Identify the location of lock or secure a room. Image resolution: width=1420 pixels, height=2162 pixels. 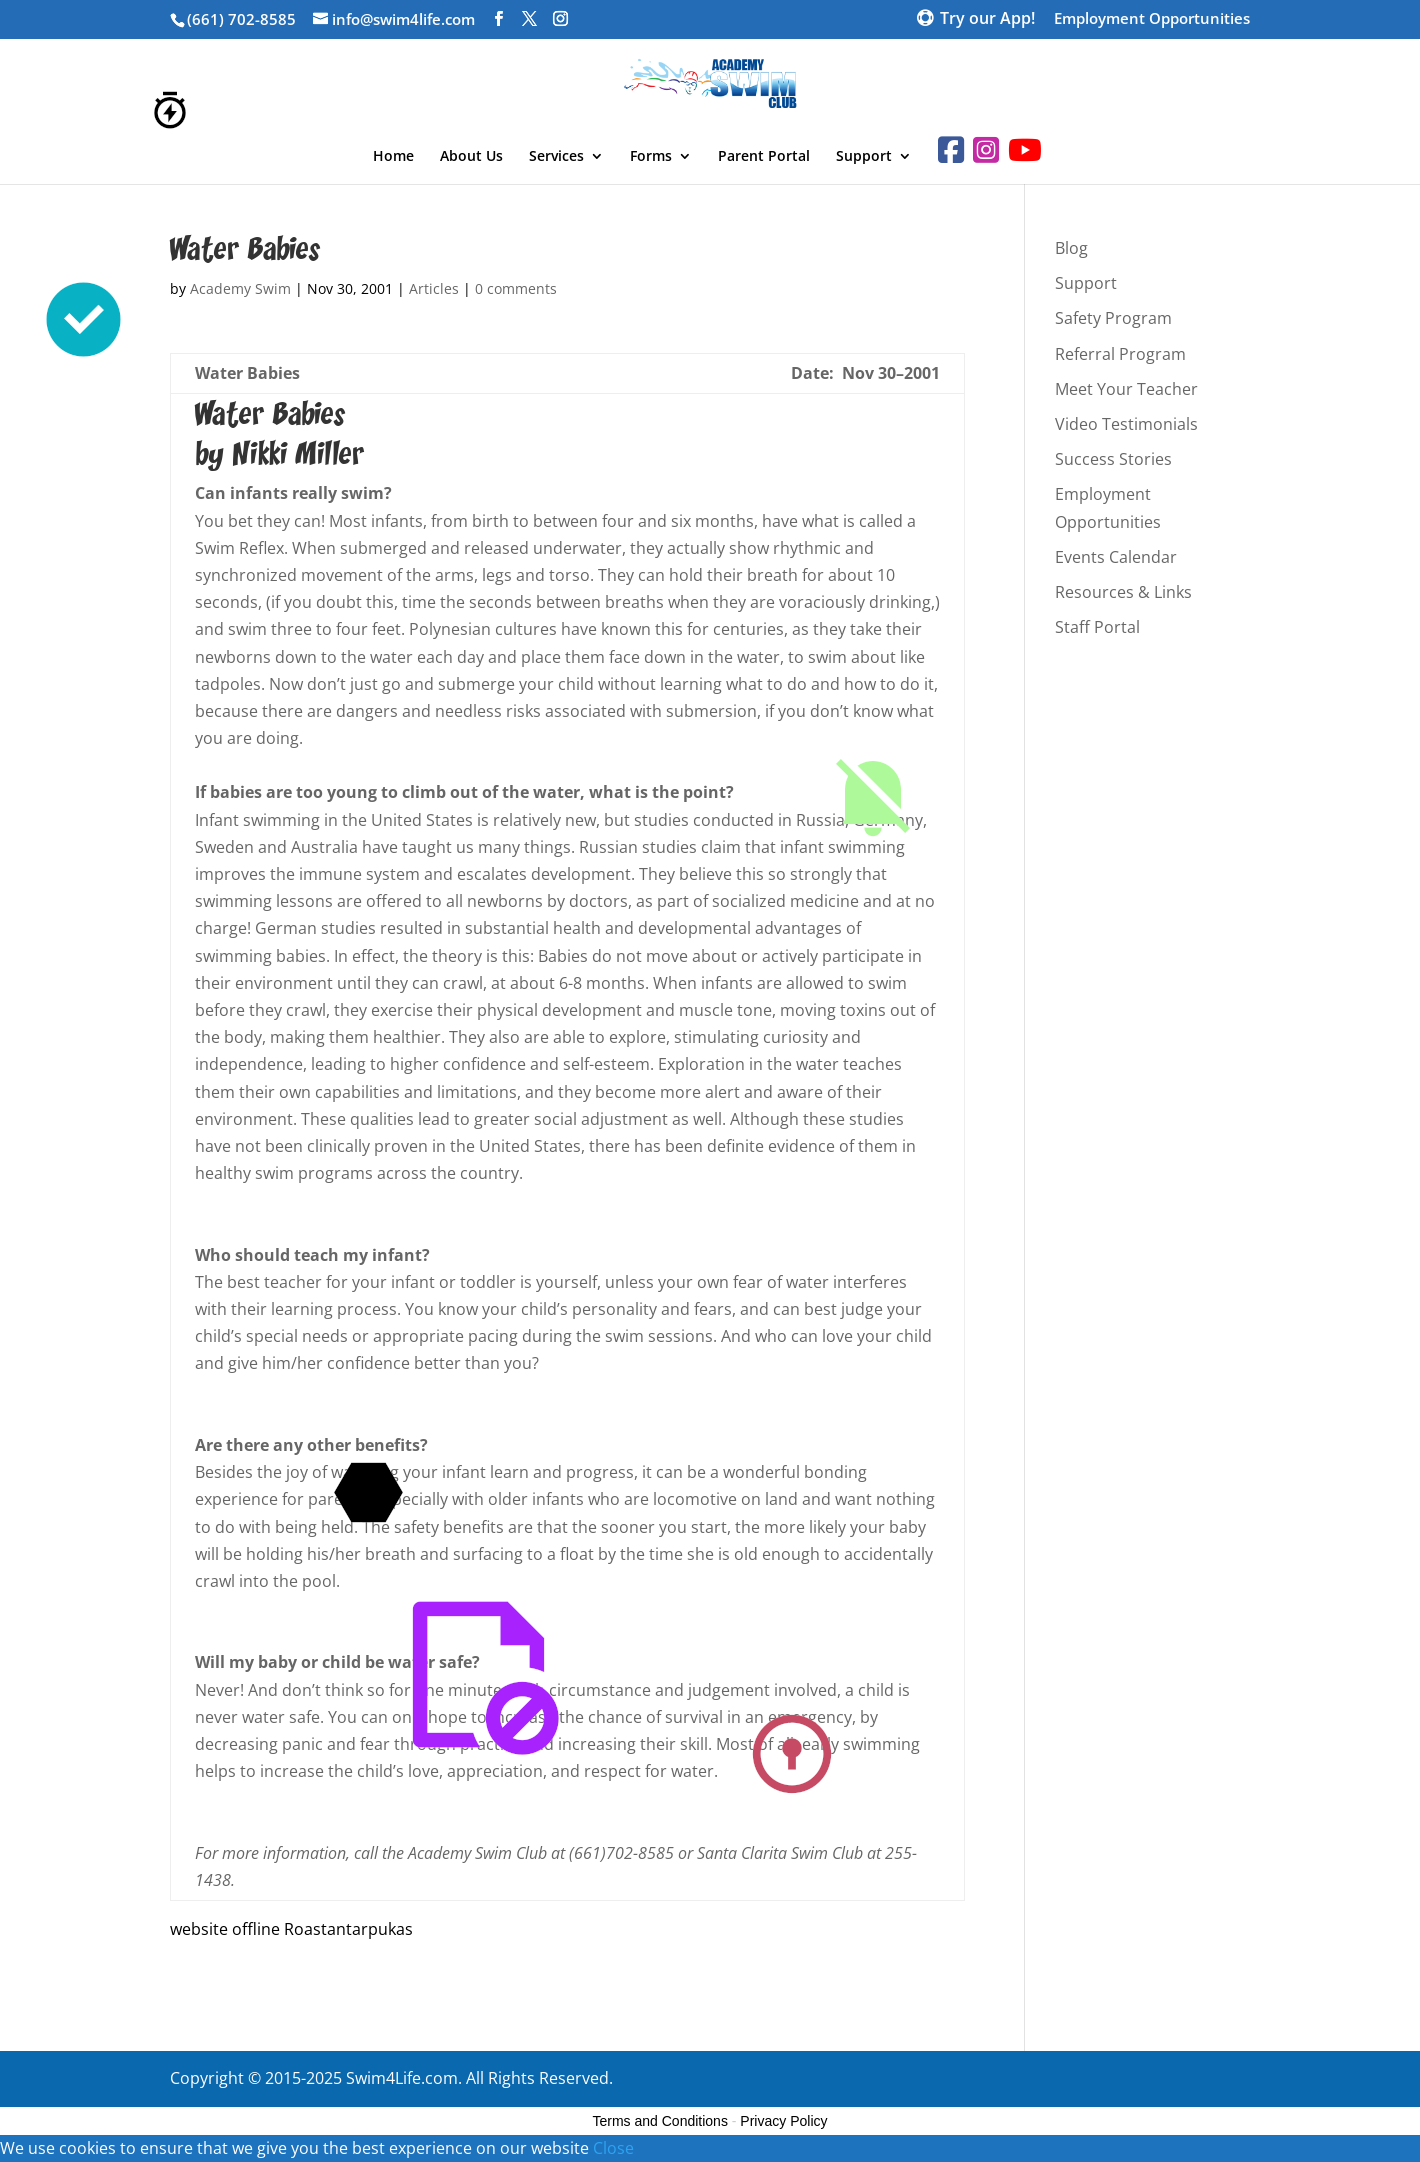
(792, 1754).